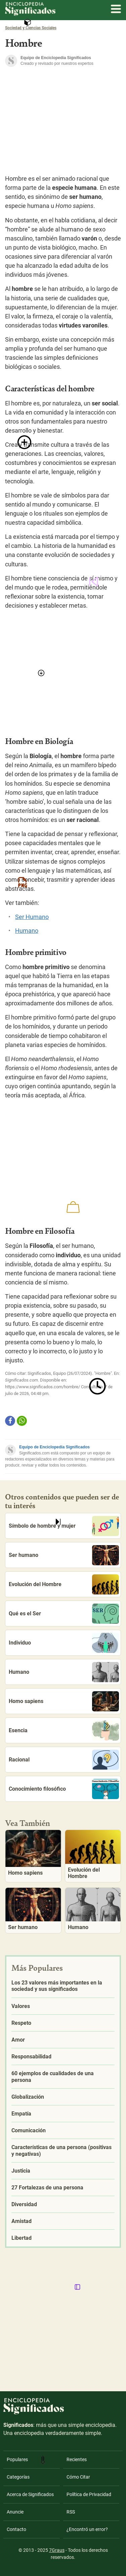 This screenshot has height=2576, width=126. Describe the element at coordinates (97, 1386) in the screenshot. I see `view time or clock settings` at that location.